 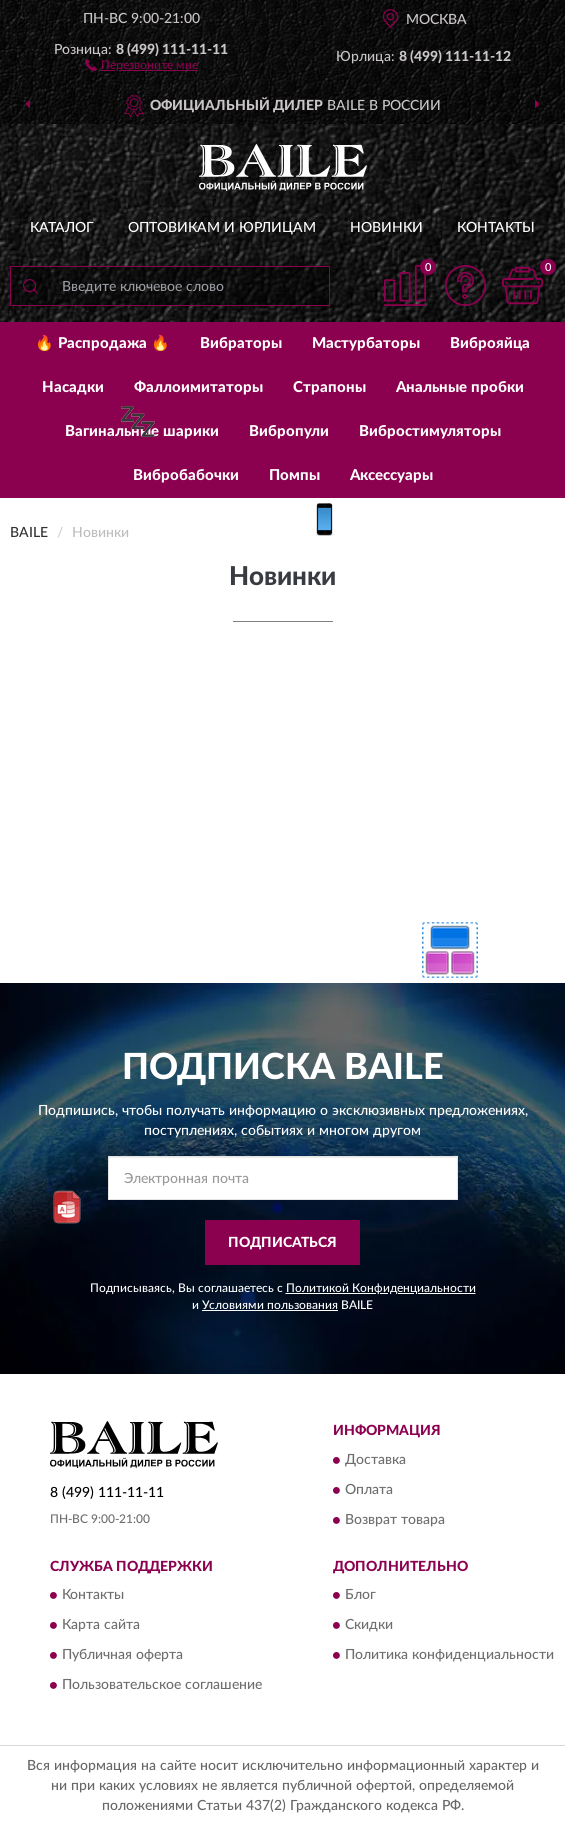 What do you see at coordinates (136, 421) in the screenshot?
I see `indicates disk is in standby/sleep mode` at bounding box center [136, 421].